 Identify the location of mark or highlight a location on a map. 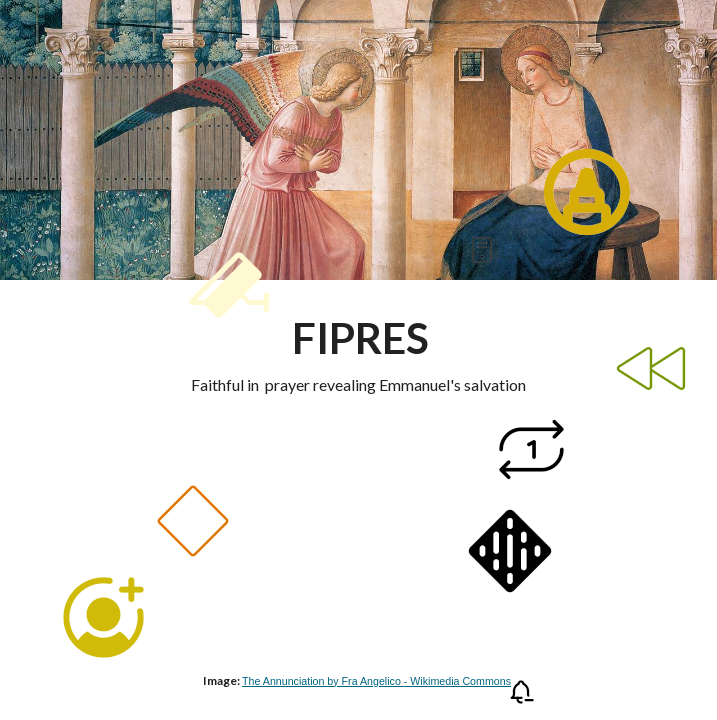
(587, 192).